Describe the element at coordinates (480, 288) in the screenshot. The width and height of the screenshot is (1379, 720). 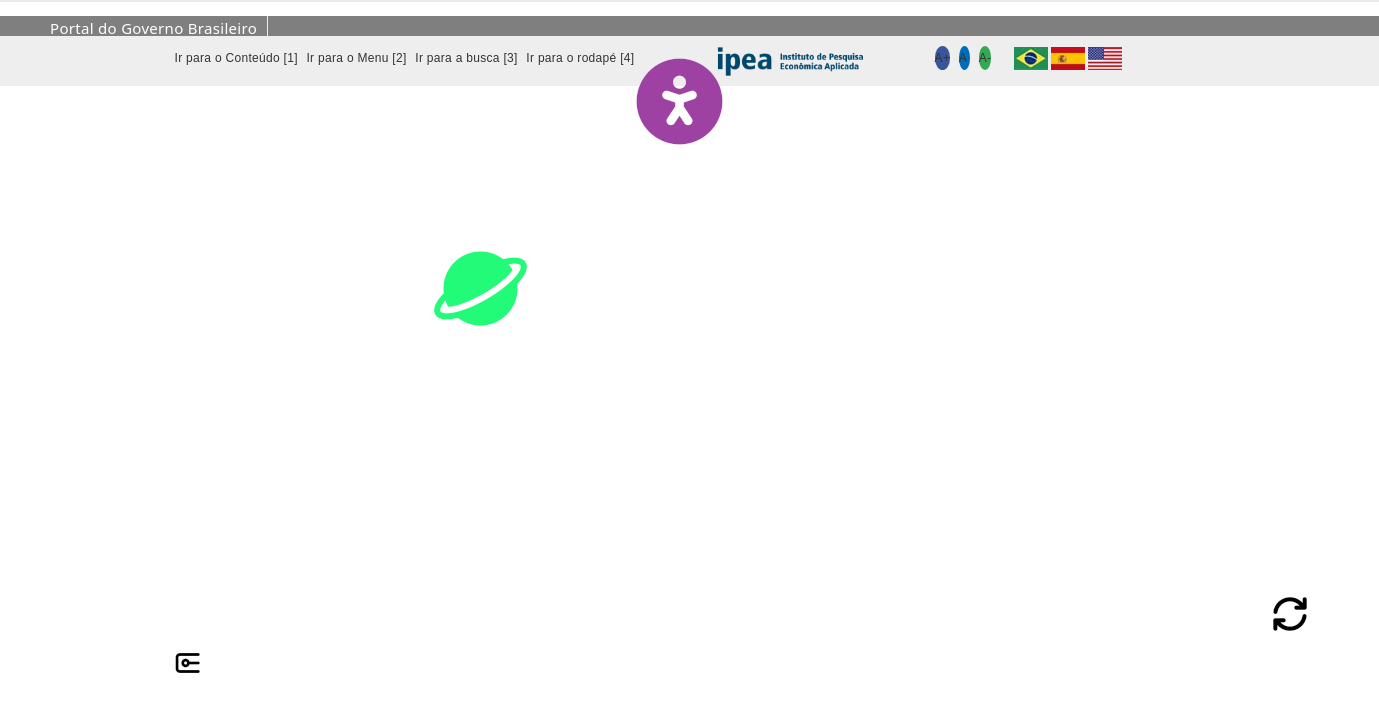
I see `explore global or worldwide content` at that location.